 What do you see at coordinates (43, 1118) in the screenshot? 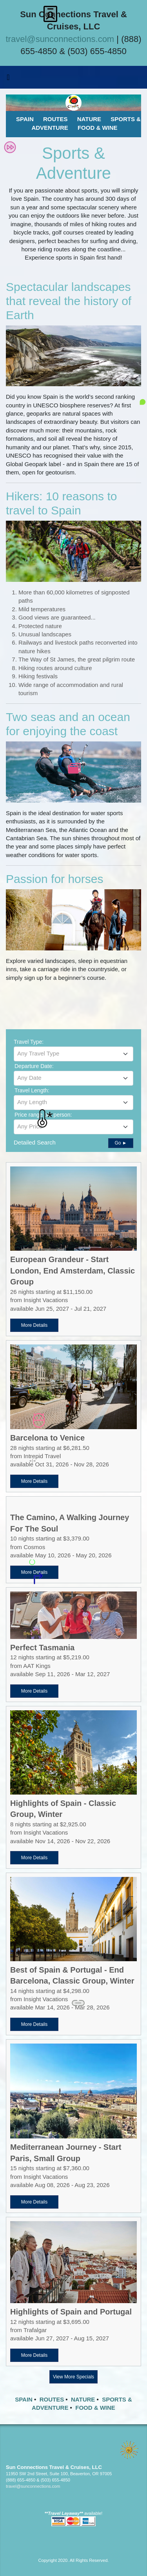
I see `indicates low temperature or cold conditions` at bounding box center [43, 1118].